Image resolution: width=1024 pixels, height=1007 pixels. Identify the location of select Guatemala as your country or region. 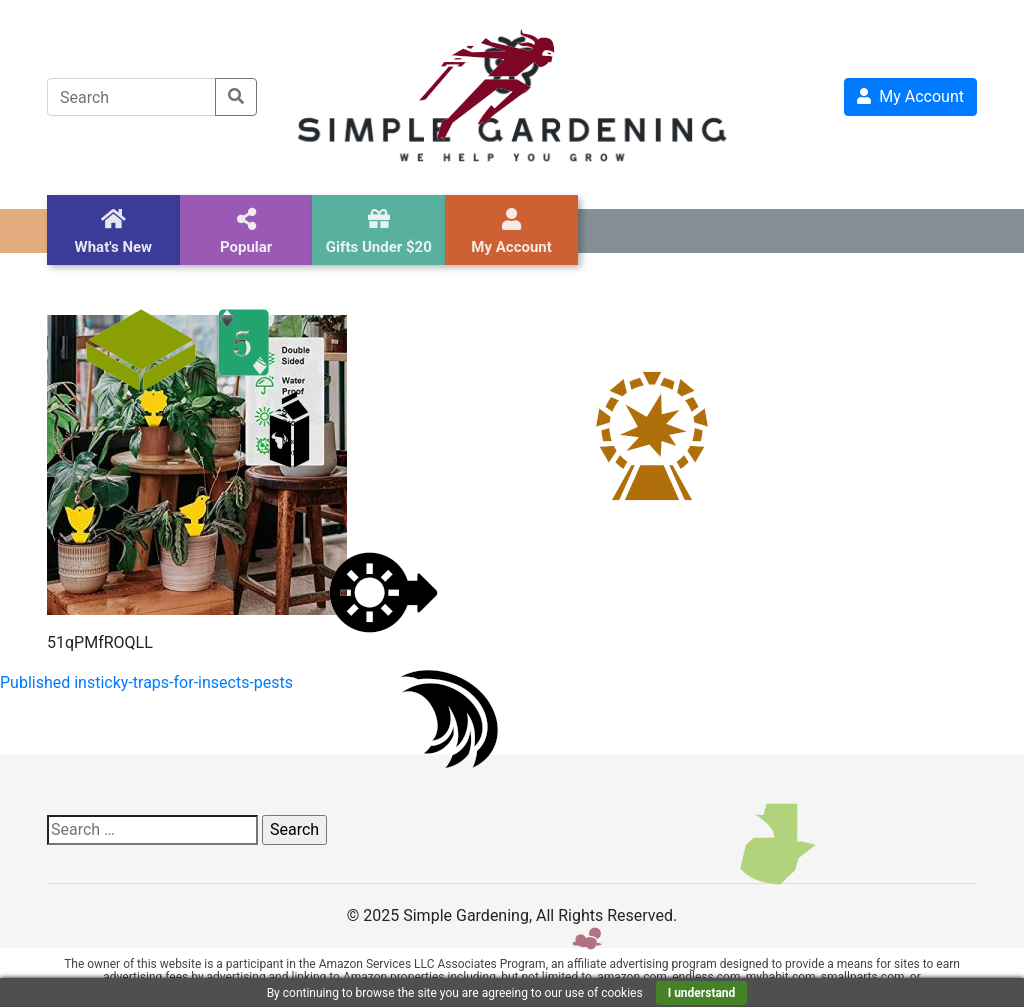
(778, 844).